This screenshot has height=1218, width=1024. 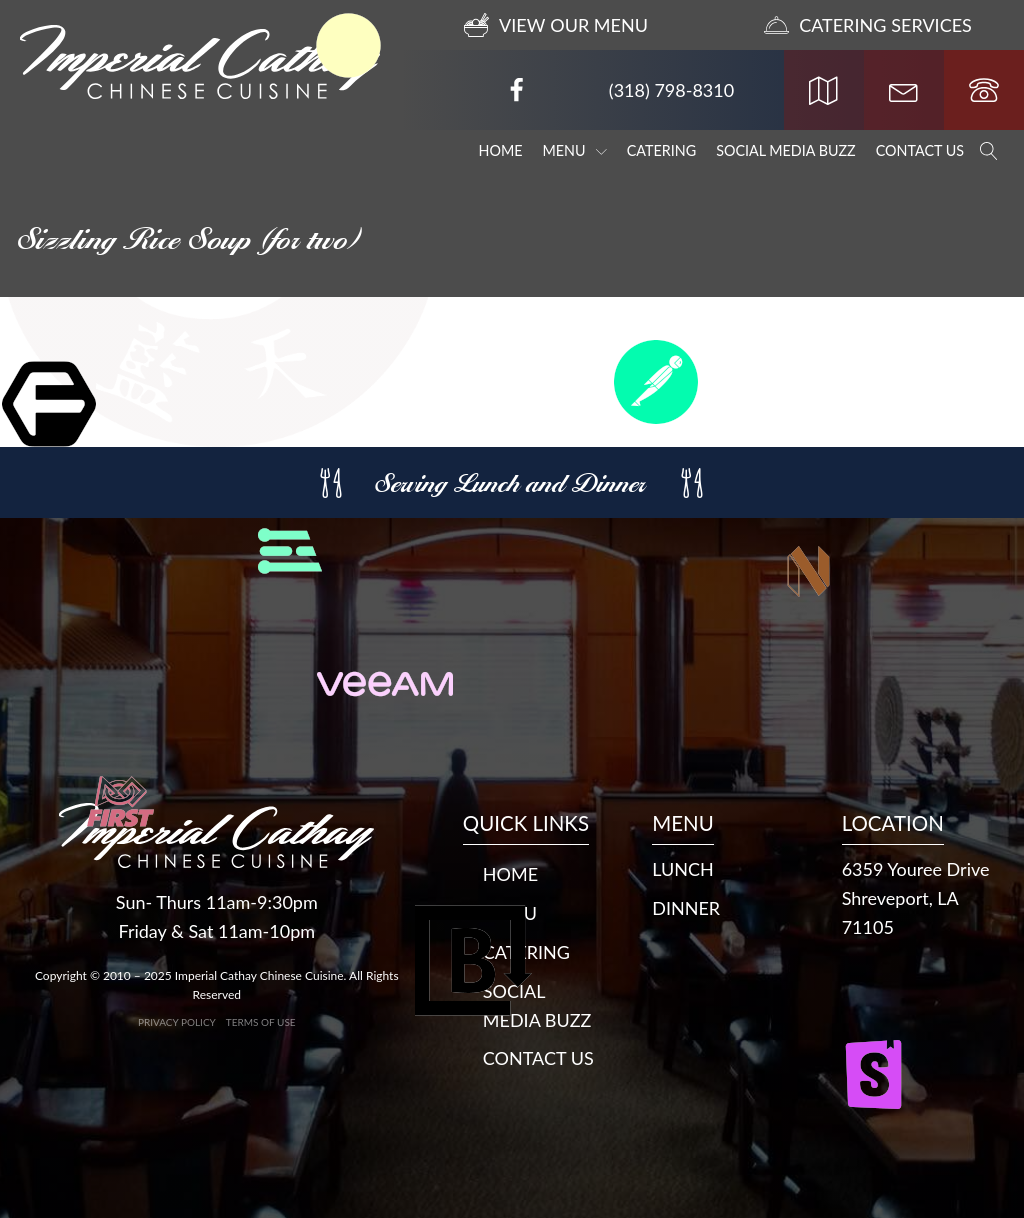 I want to click on unselected or inactive radio button option, so click(x=348, y=45).